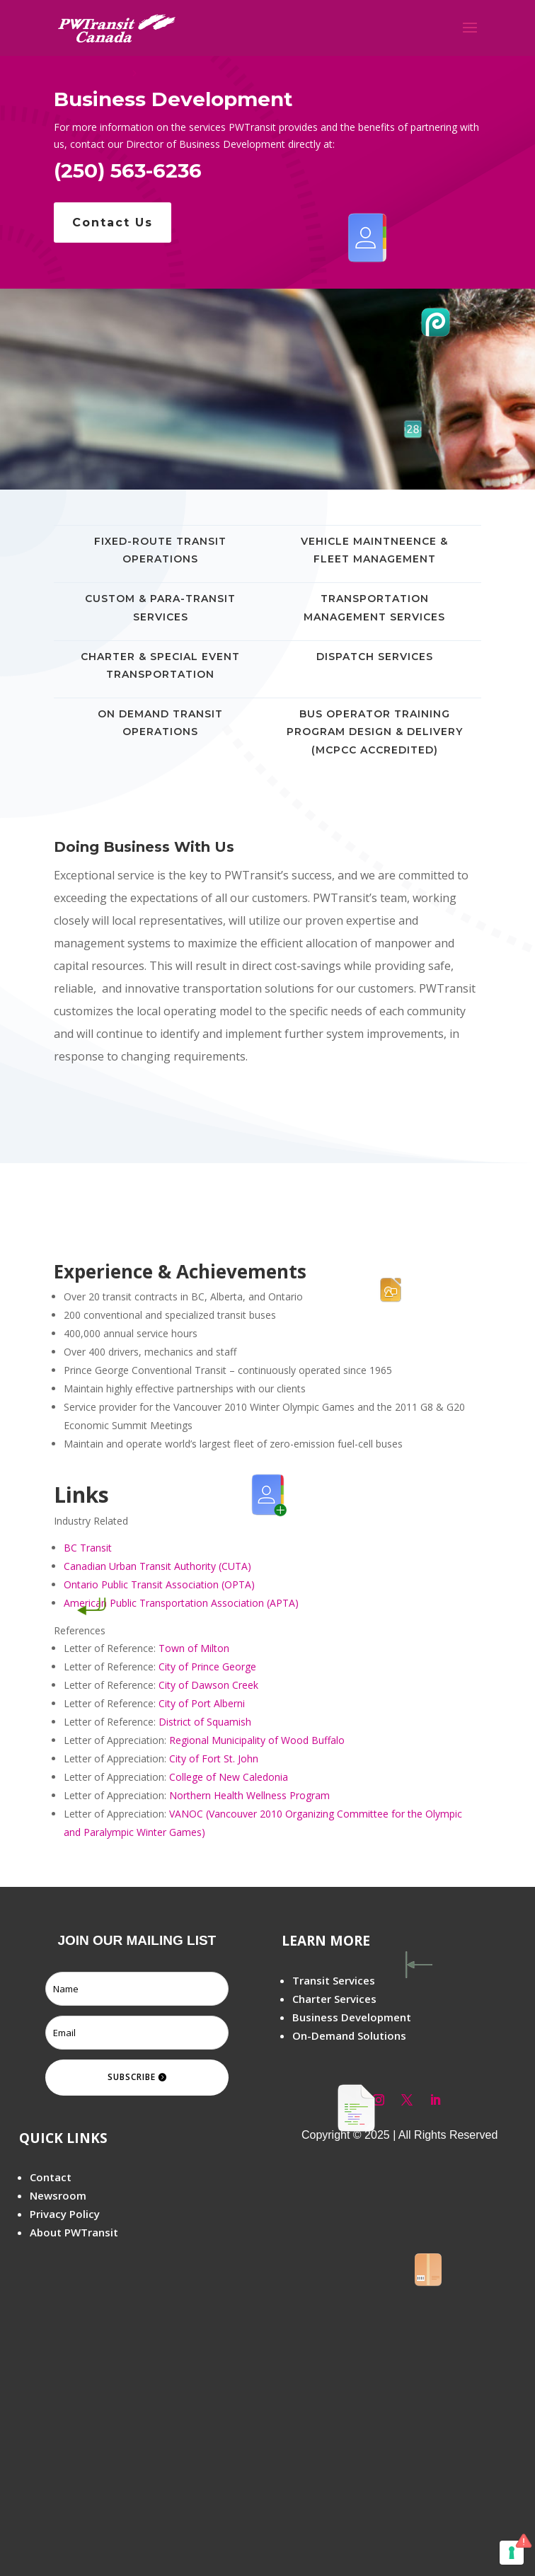  I want to click on a COBOL source code file, so click(356, 2108).